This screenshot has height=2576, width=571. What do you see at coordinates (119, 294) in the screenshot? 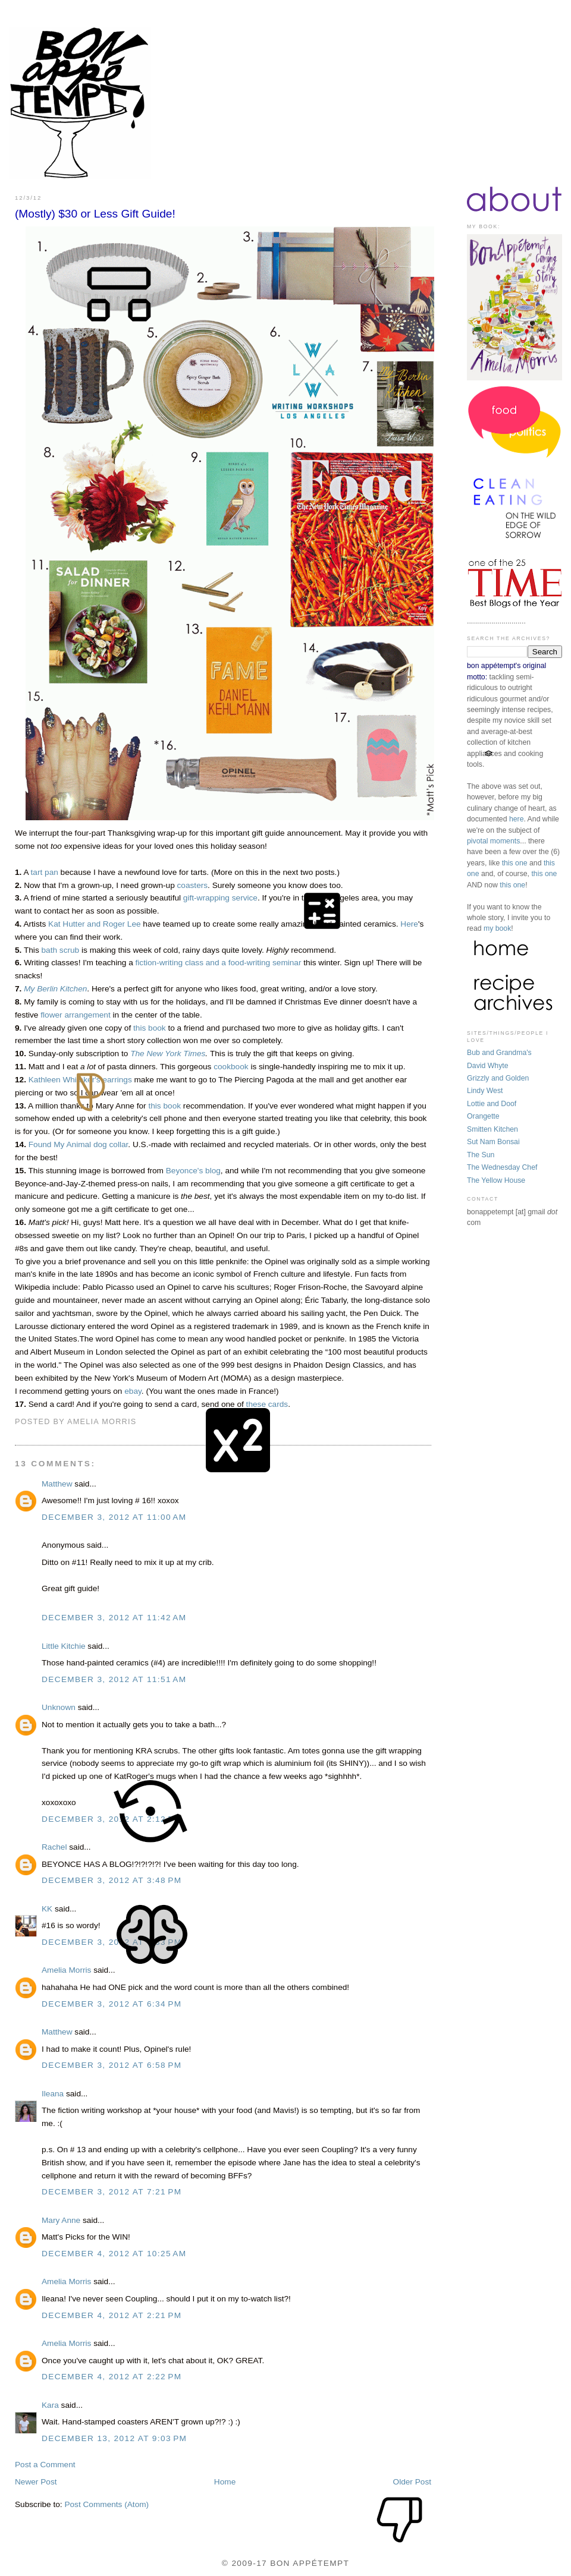
I see `view code structure or hierarchy` at bounding box center [119, 294].